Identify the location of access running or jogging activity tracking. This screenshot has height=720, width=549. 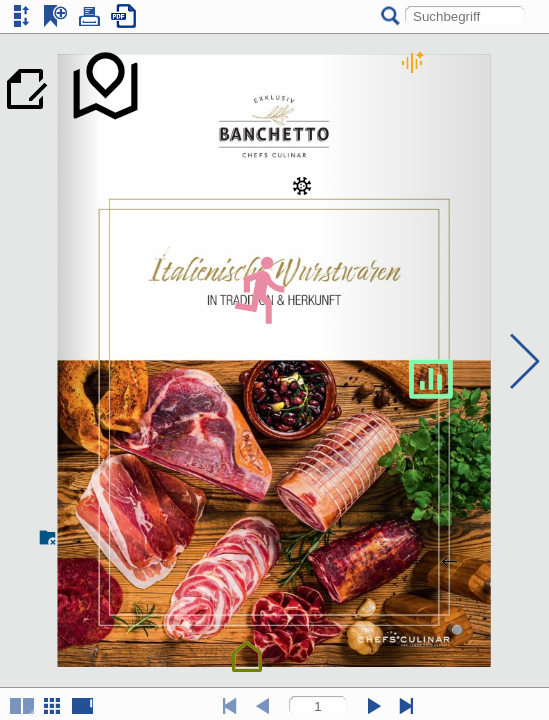
(262, 289).